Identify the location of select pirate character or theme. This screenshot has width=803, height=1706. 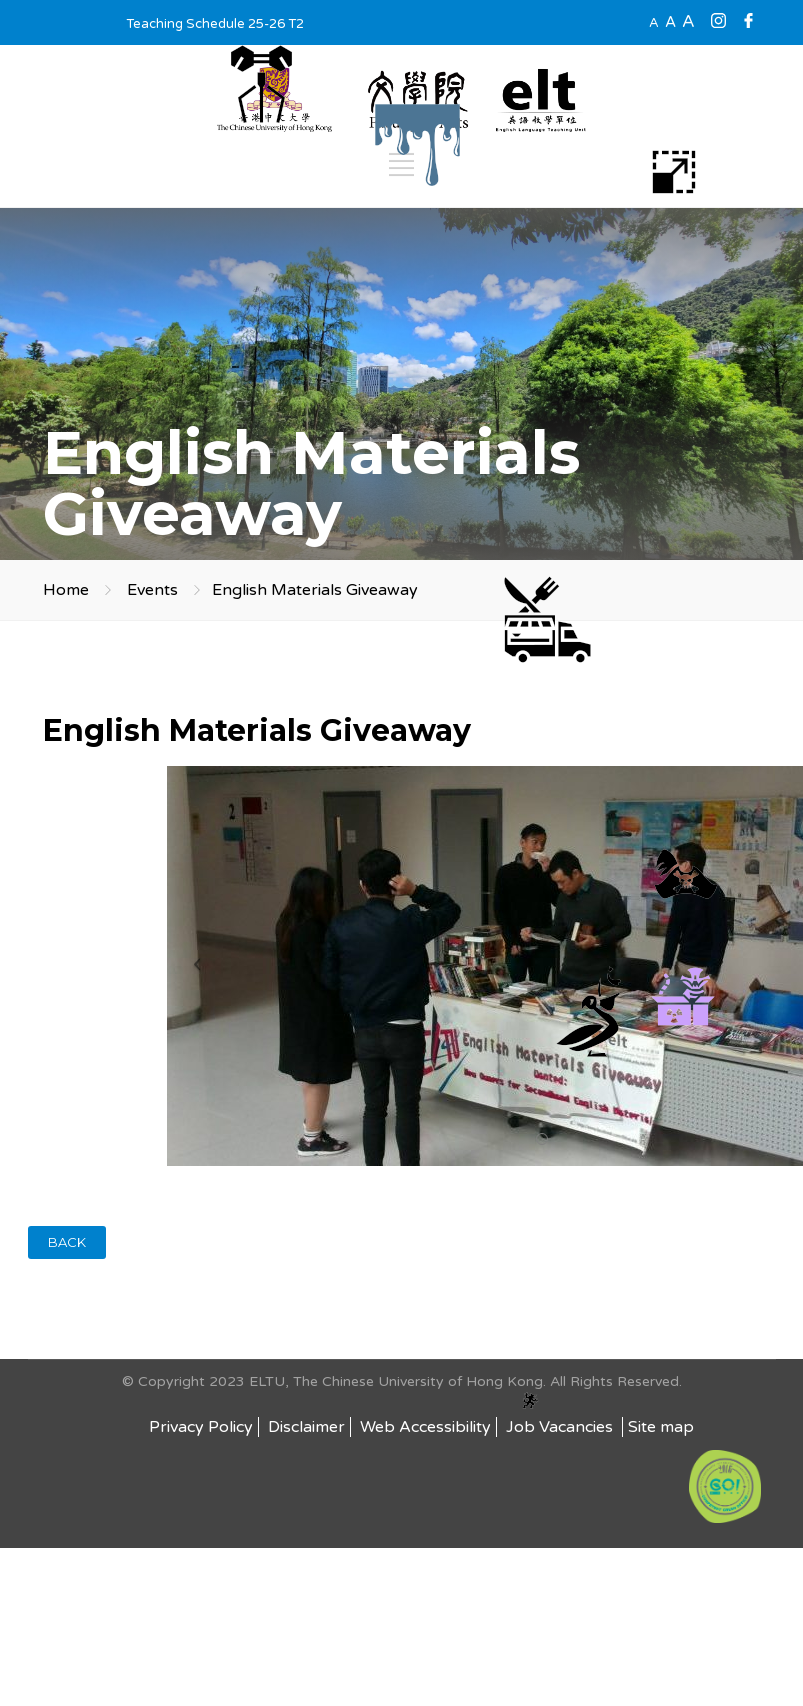
(686, 874).